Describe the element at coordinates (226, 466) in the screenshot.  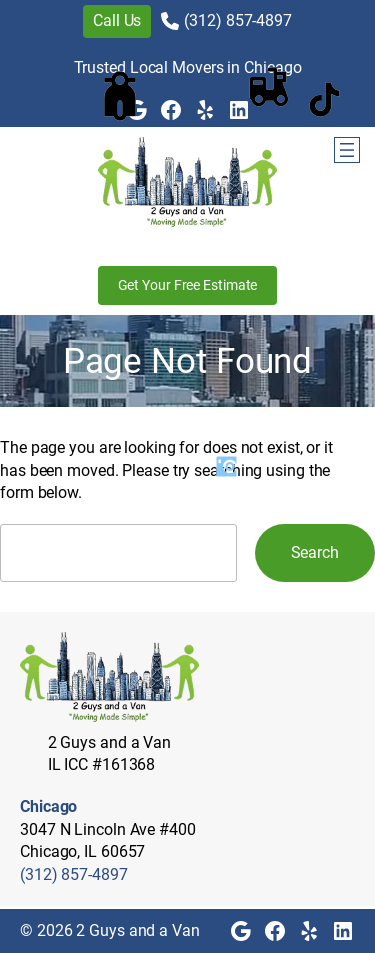
I see `access photo gallery or camera roll` at that location.